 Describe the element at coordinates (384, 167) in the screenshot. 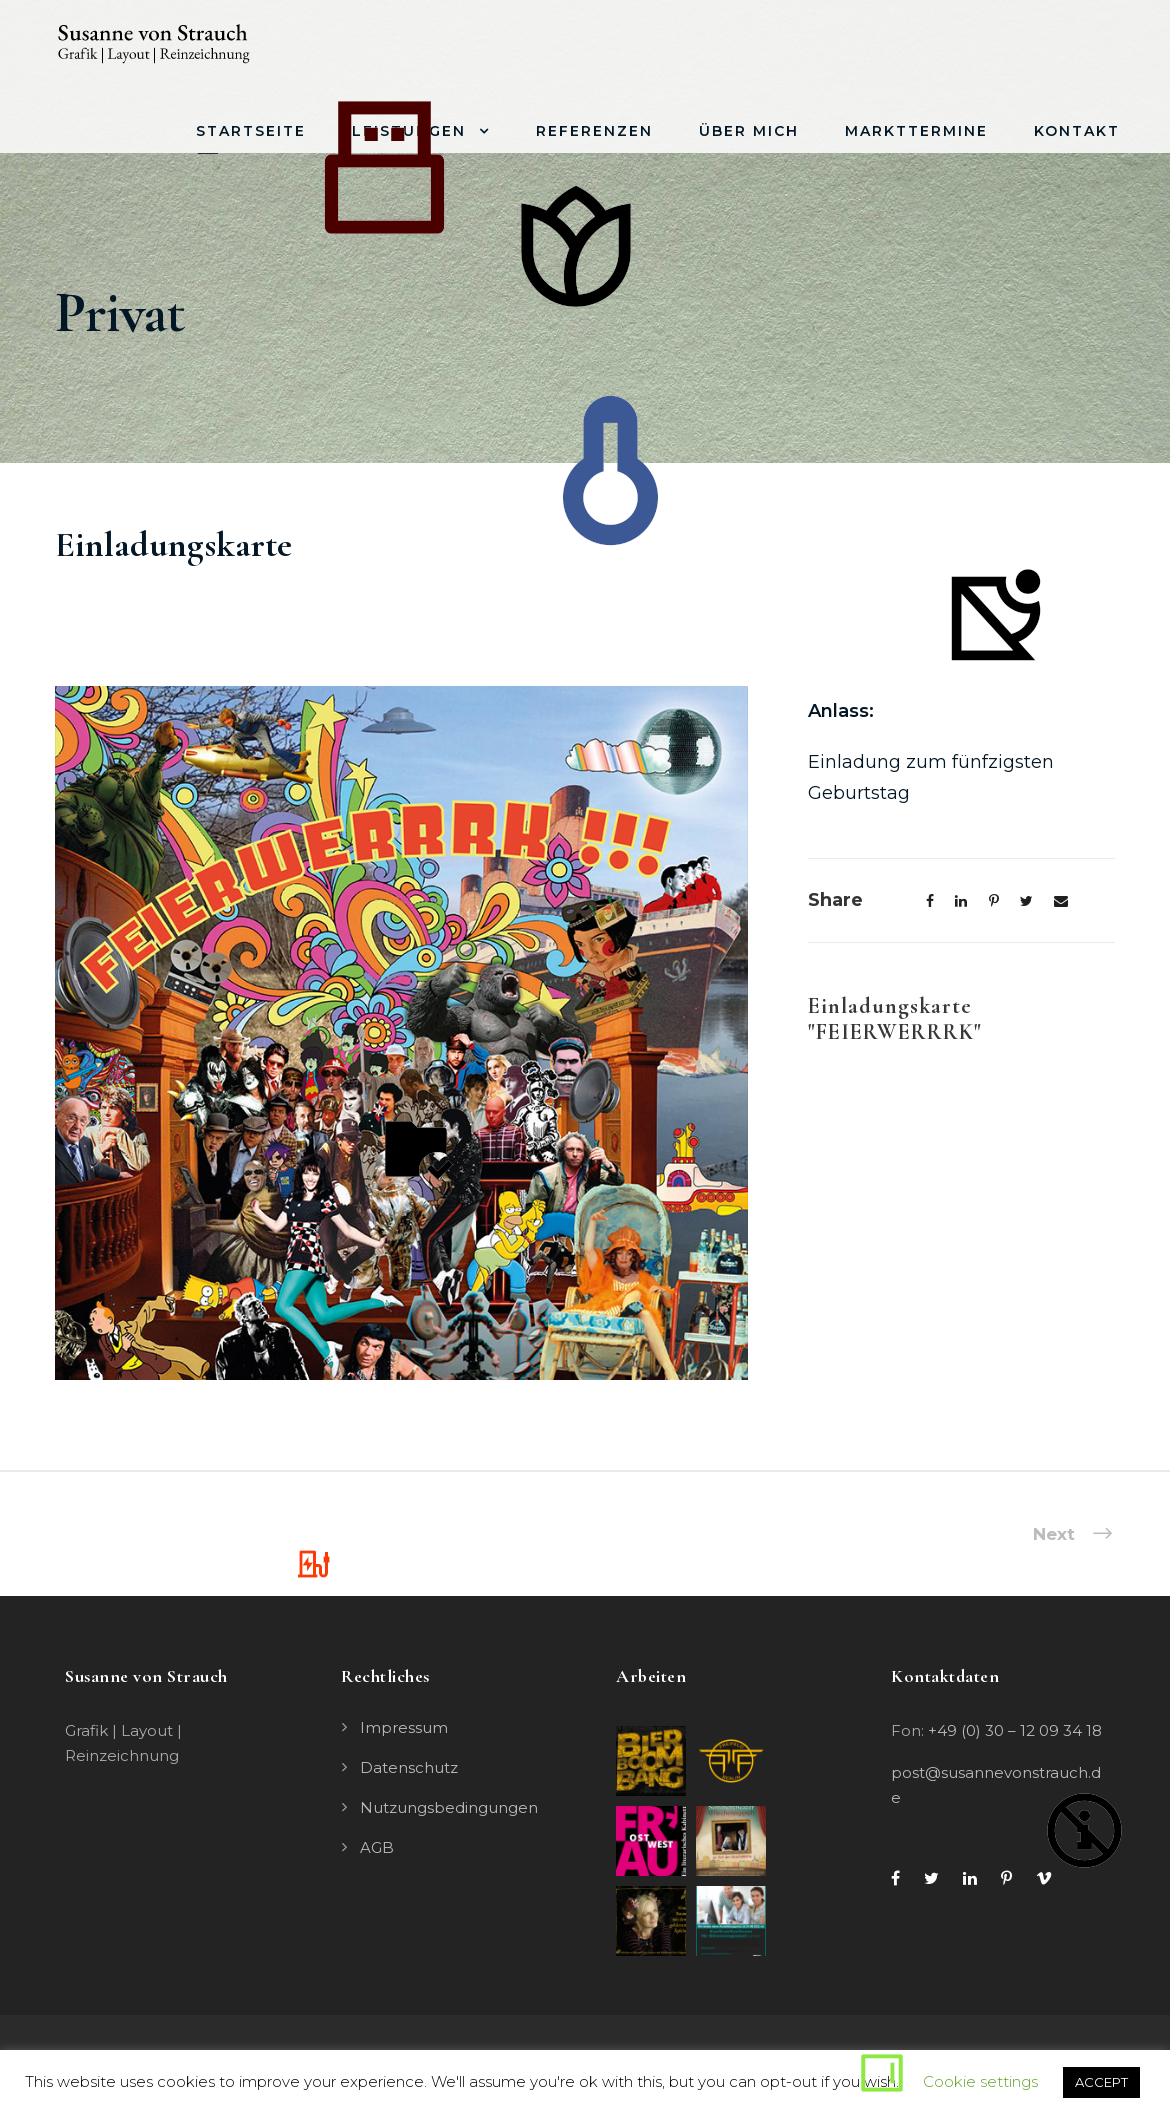

I see `access USB drive or external storage` at that location.